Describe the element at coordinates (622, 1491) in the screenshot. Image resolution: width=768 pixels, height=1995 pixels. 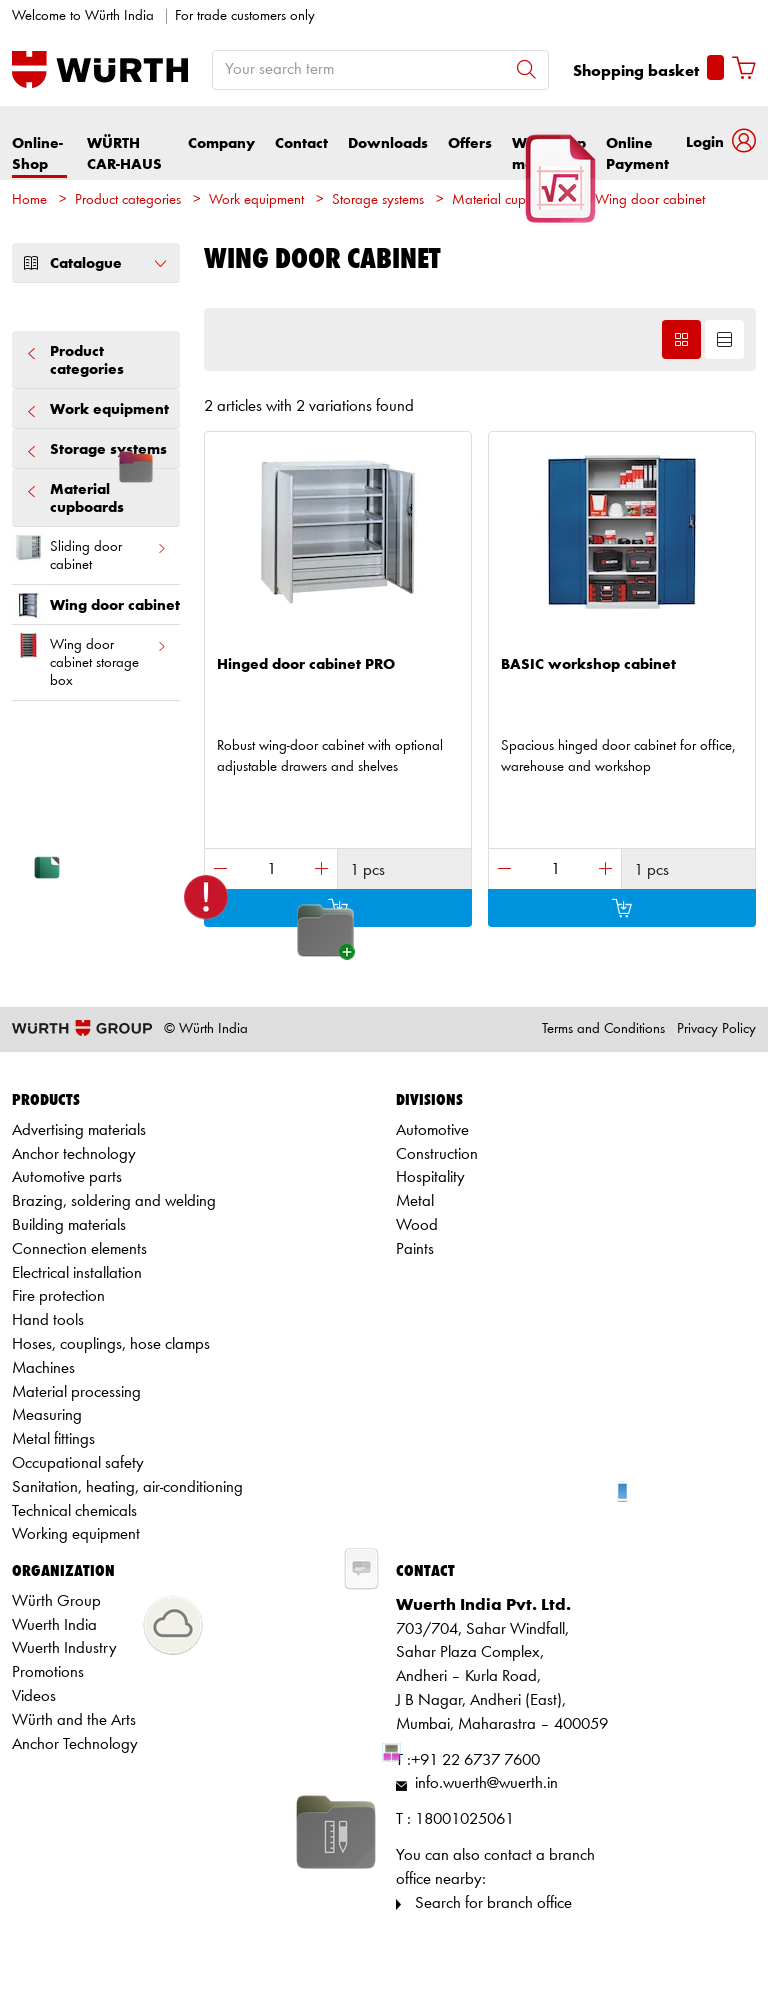
I see `iPod Touch device connected` at that location.